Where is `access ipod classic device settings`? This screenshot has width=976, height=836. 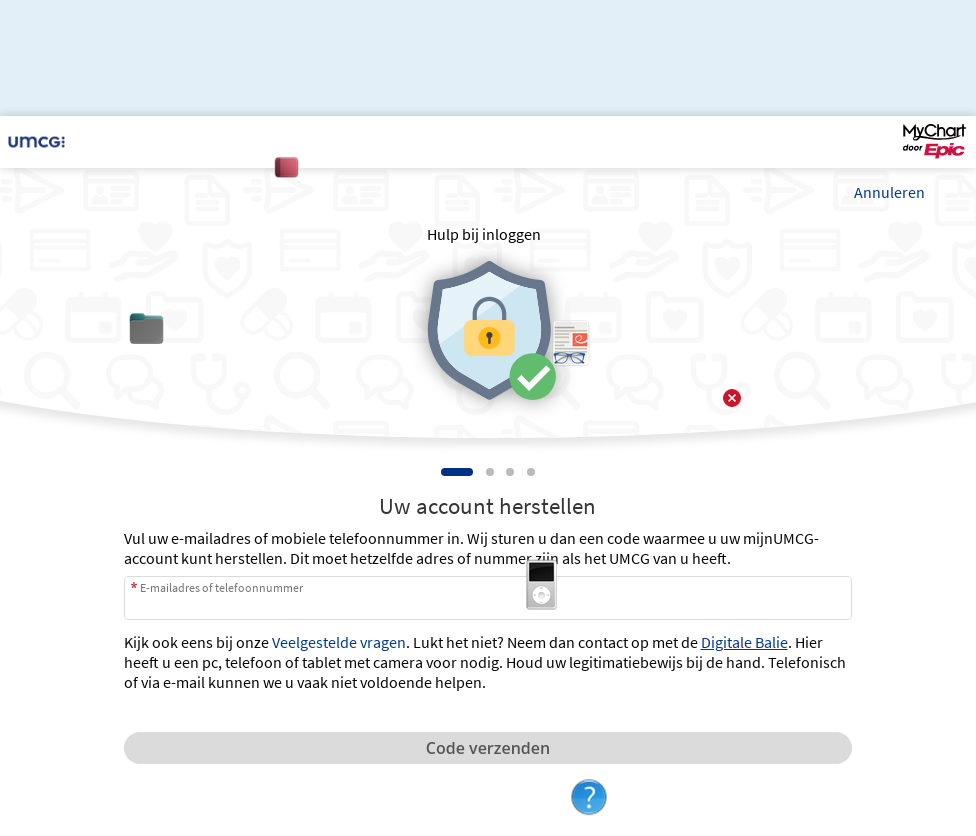 access ipod classic device settings is located at coordinates (541, 584).